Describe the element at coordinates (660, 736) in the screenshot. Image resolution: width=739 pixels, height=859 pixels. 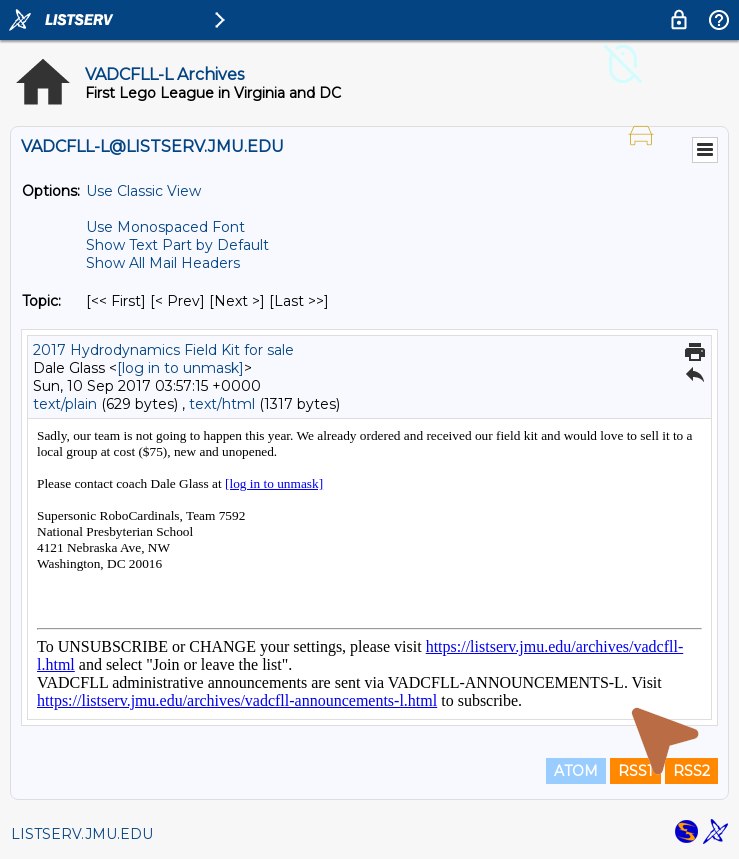
I see `tap to navigate to a destination` at that location.